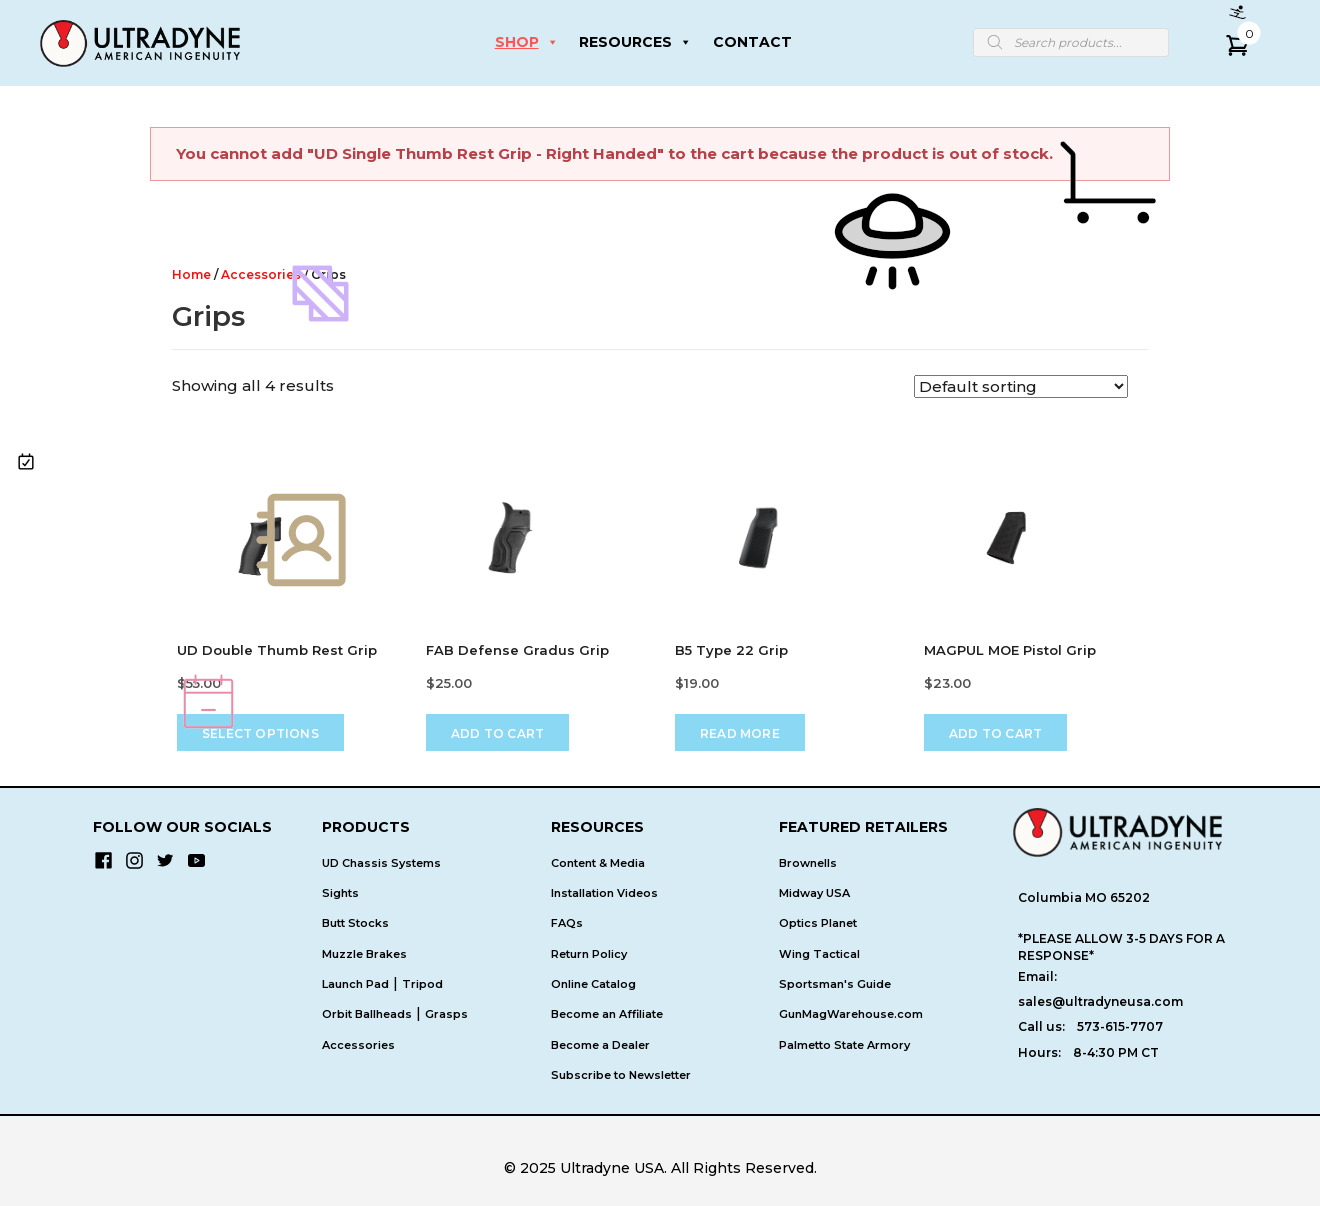 Image resolution: width=1320 pixels, height=1206 pixels. What do you see at coordinates (892, 239) in the screenshot?
I see `access sci-fi or space-themed content` at bounding box center [892, 239].